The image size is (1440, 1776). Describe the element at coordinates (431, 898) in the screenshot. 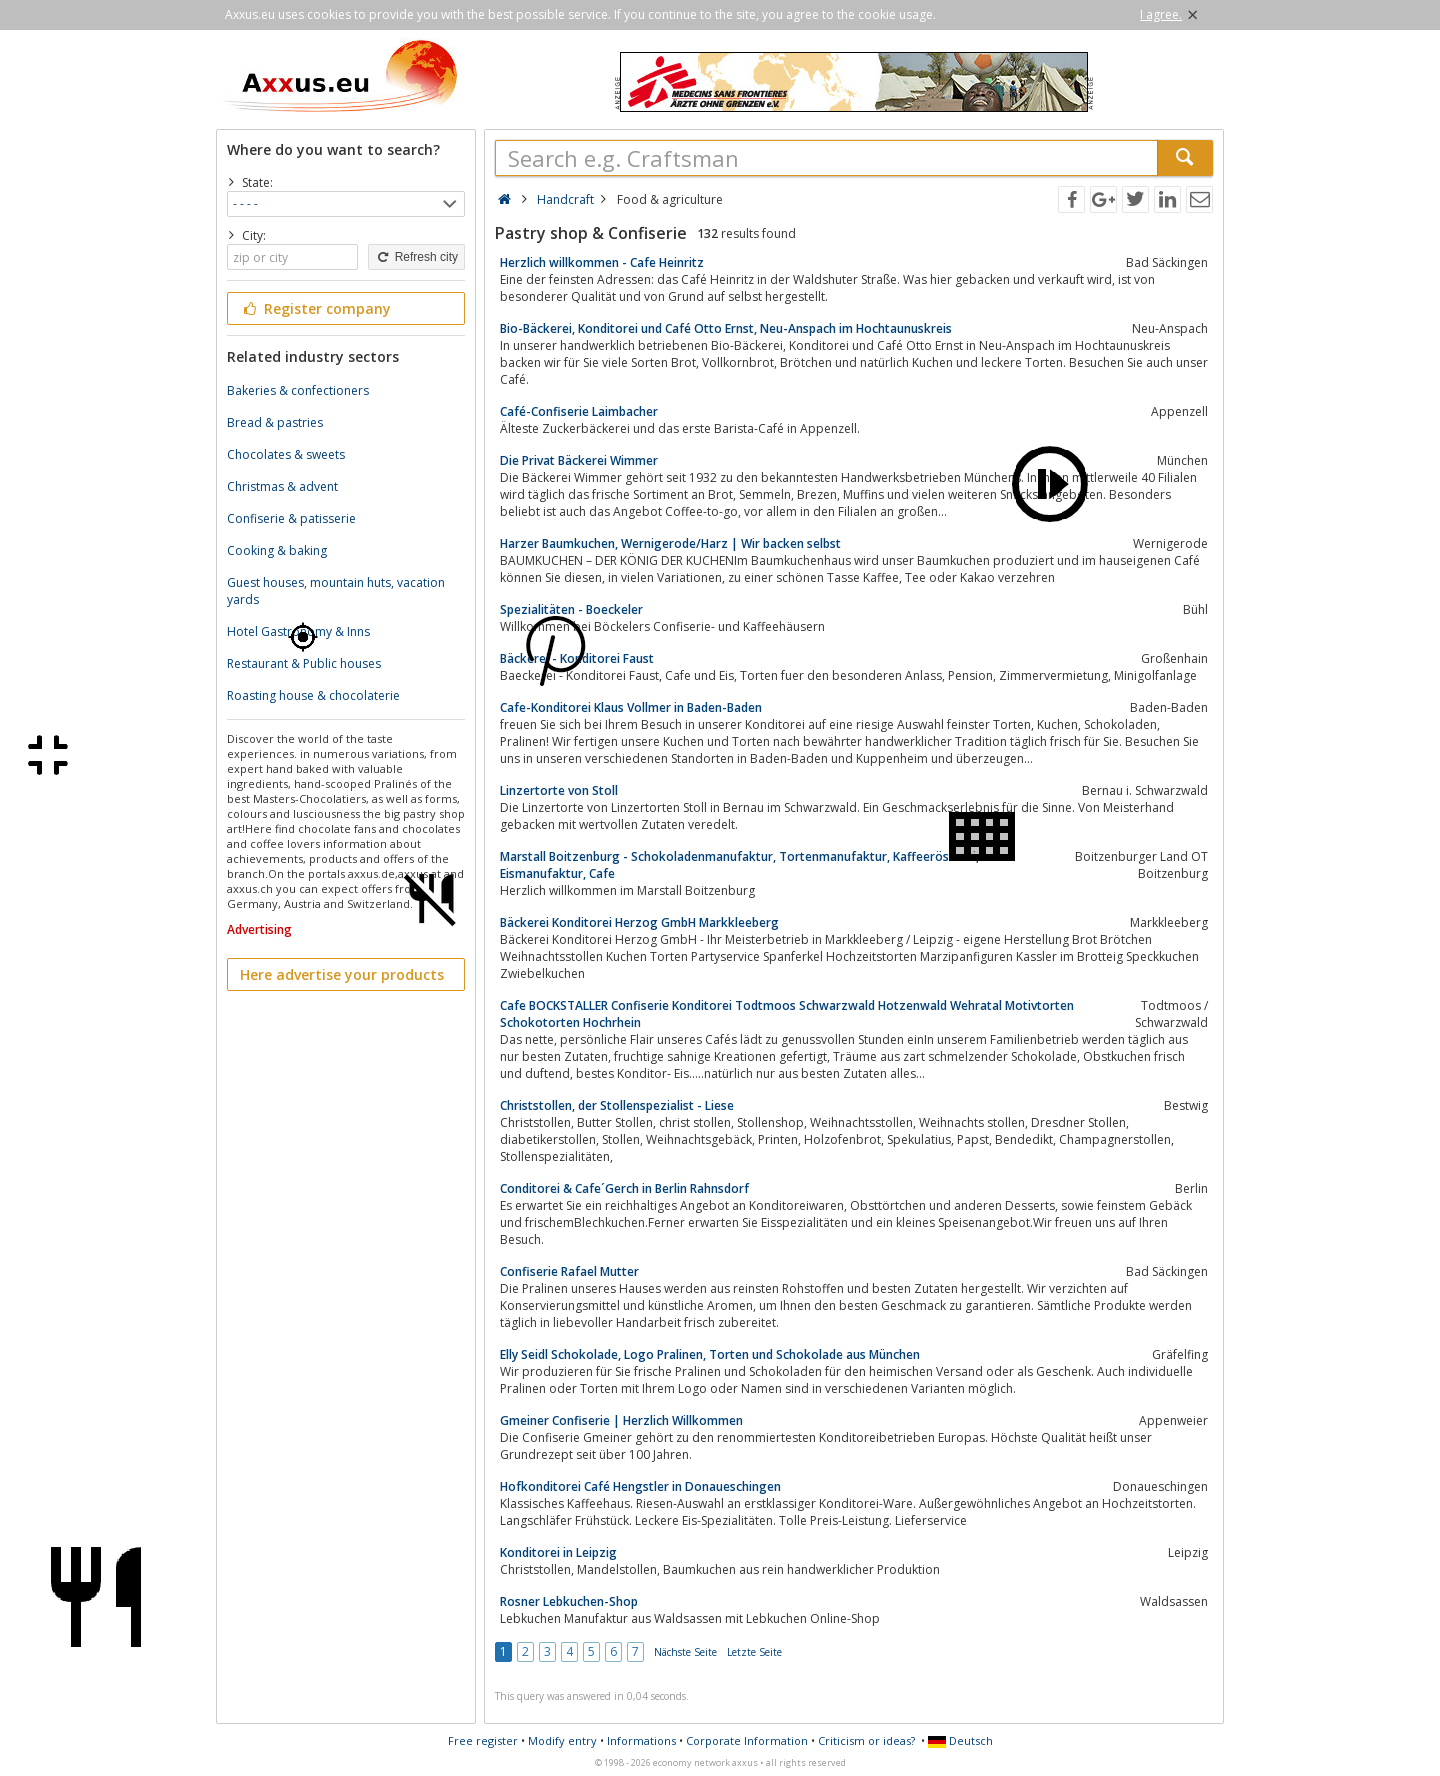

I see `indicates no food or meals available` at that location.